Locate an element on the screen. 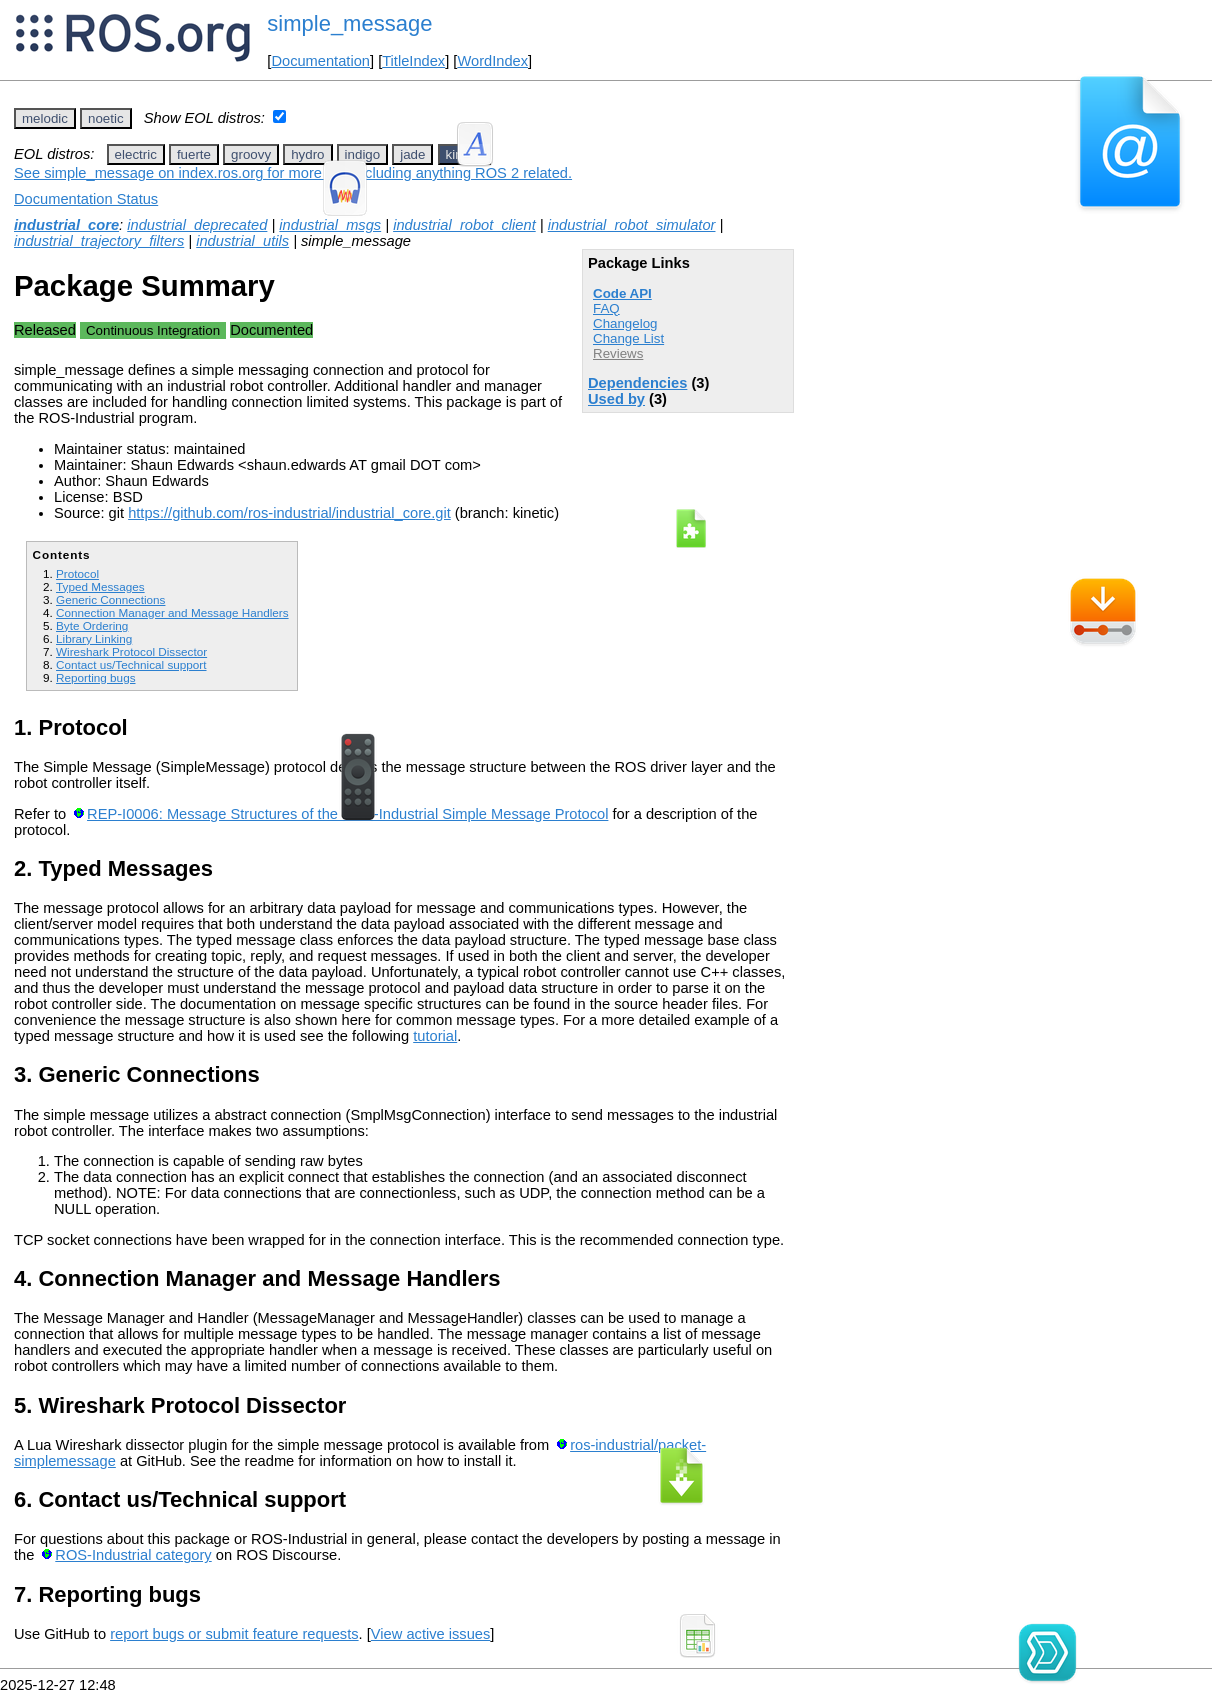 The height and width of the screenshot is (1693, 1212). address book or contacts file is located at coordinates (1130, 144).